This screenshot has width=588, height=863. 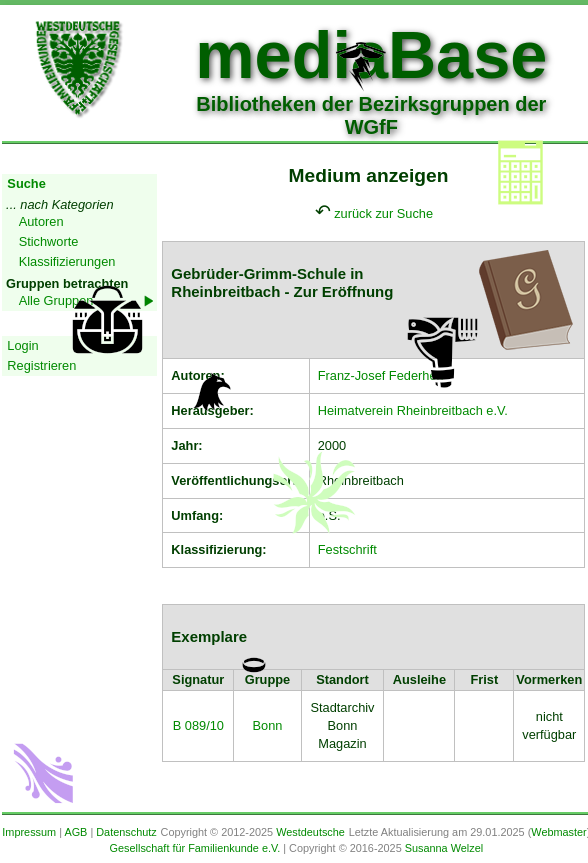 I want to click on indicates water or stream-related content, so click(x=43, y=773).